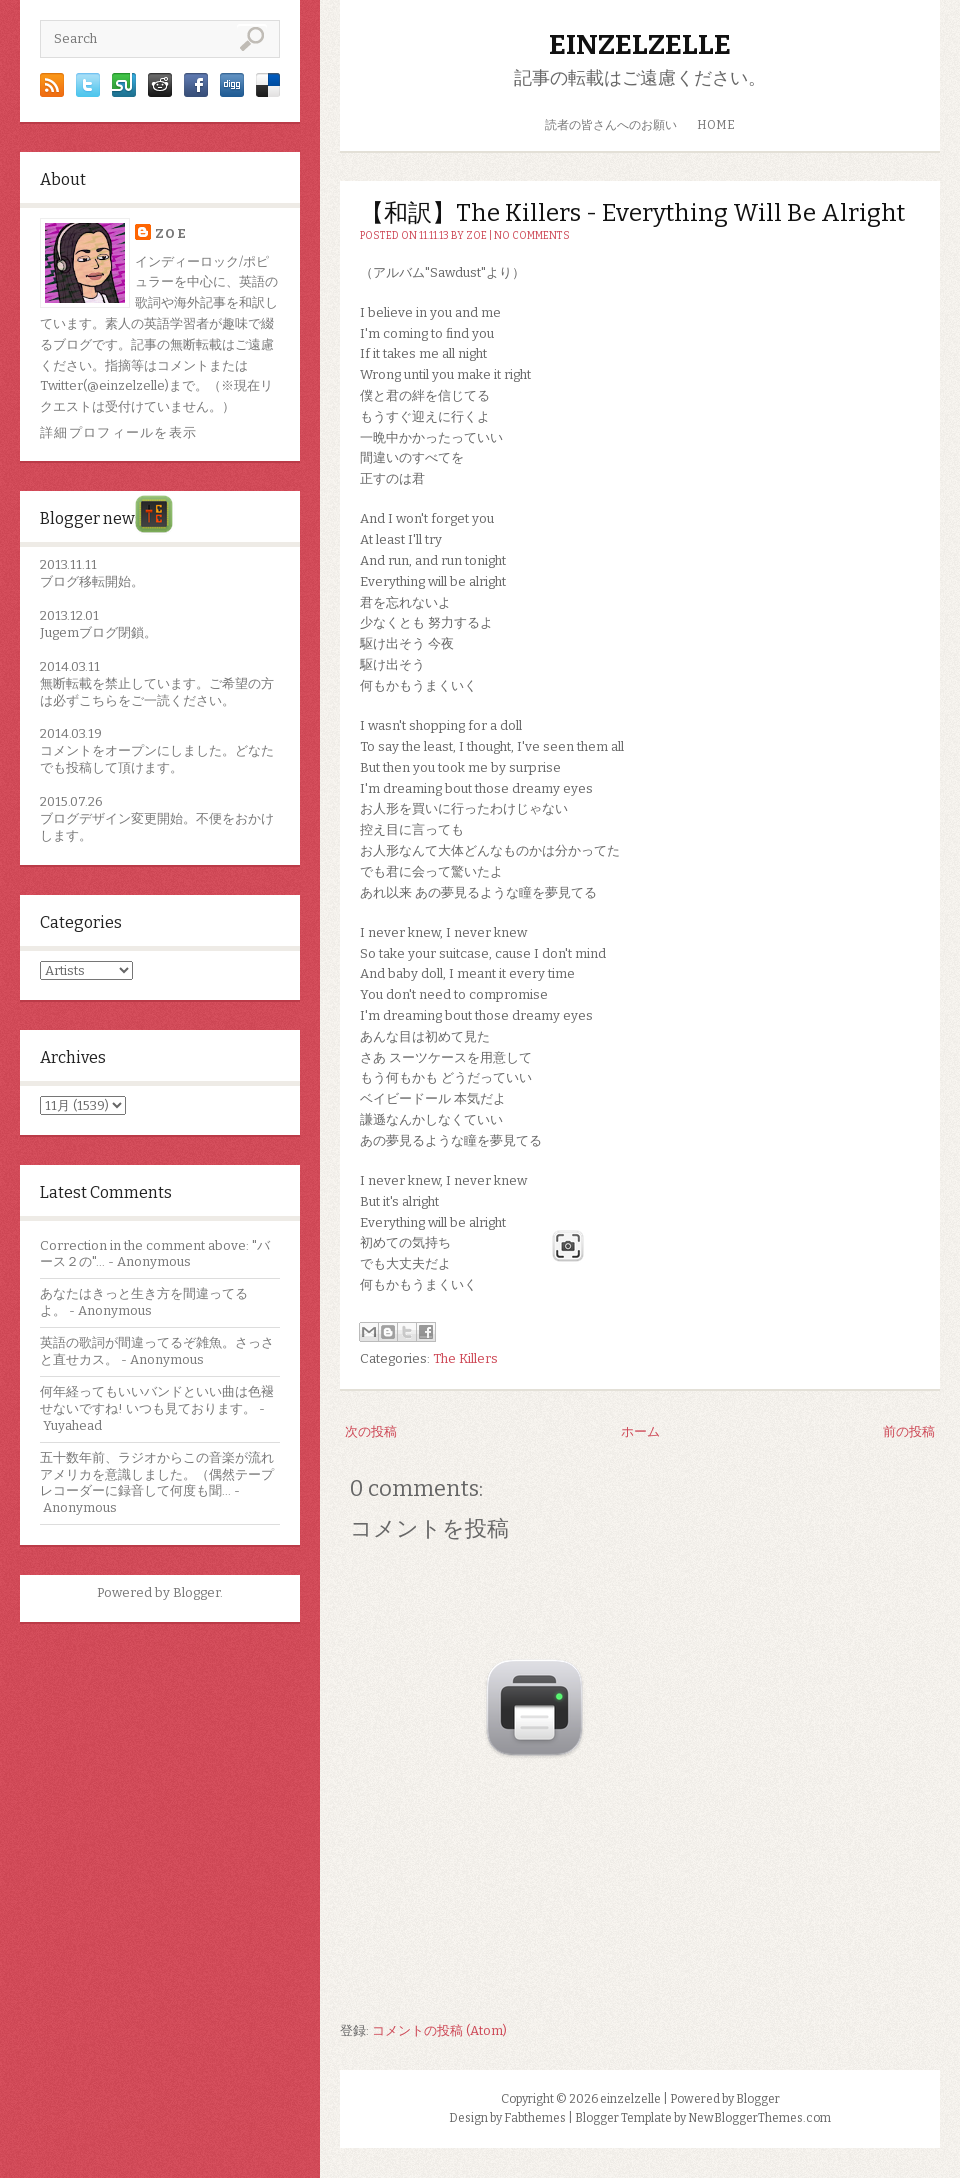 Image resolution: width=960 pixels, height=2178 pixels. Describe the element at coordinates (568, 1246) in the screenshot. I see `open the screenshot app` at that location.